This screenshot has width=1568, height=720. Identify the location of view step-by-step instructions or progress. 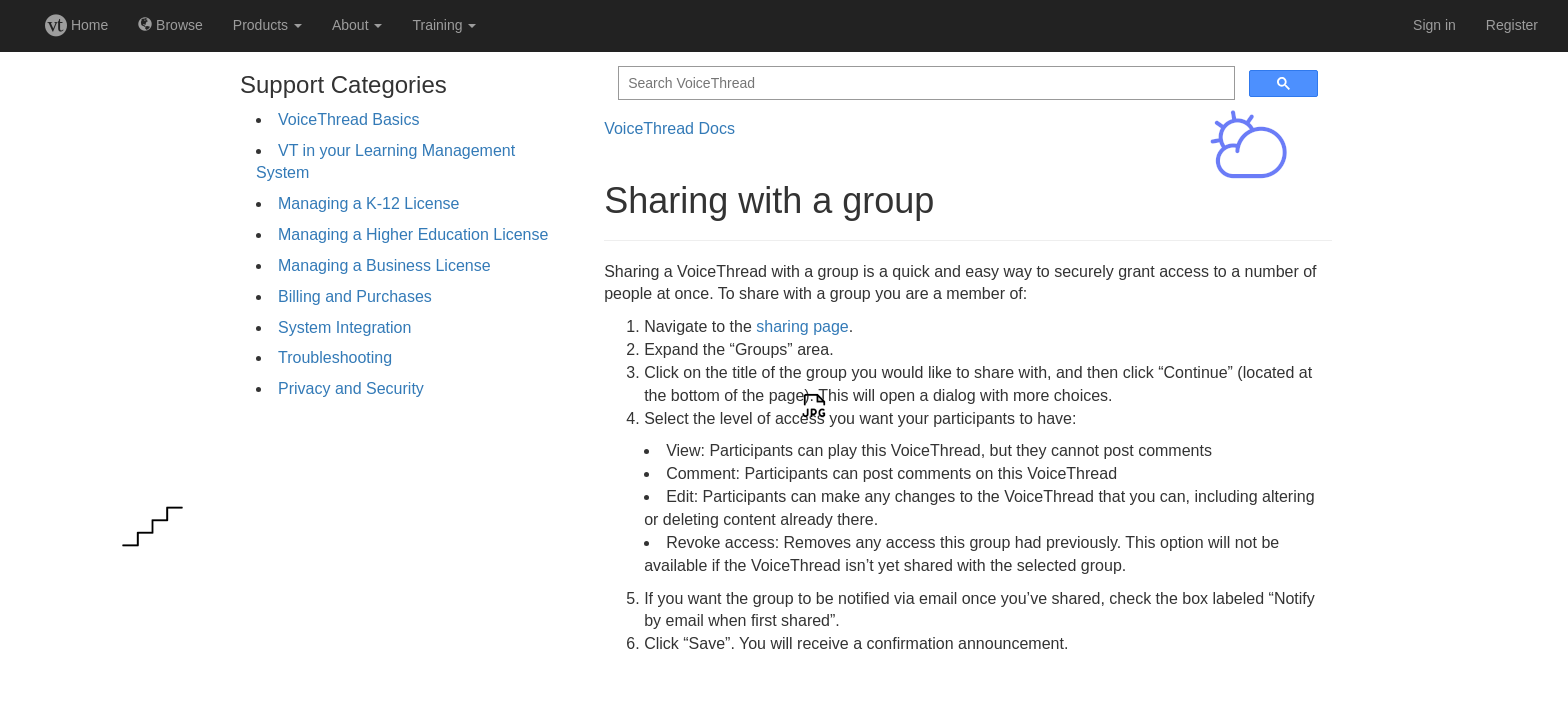
(152, 526).